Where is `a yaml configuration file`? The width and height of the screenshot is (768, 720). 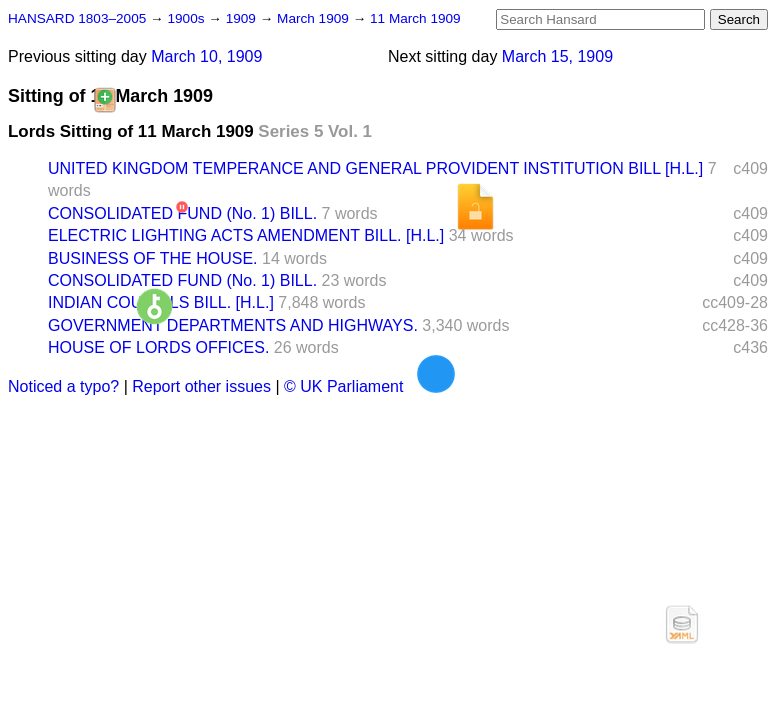
a yaml configuration file is located at coordinates (682, 624).